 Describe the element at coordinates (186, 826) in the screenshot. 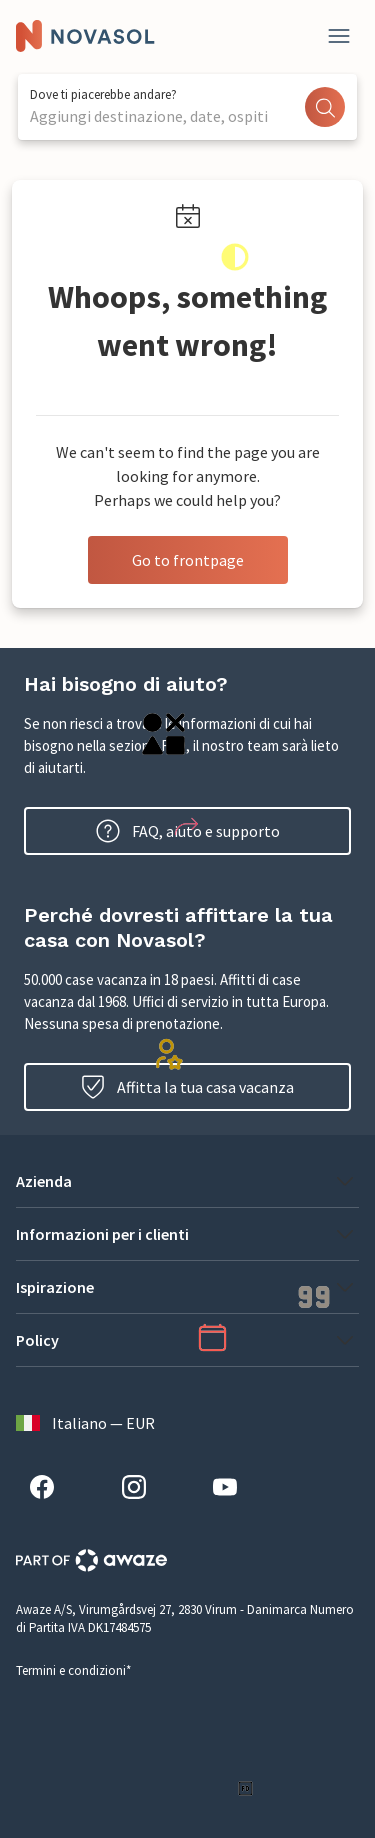

I see `share or forward content` at that location.